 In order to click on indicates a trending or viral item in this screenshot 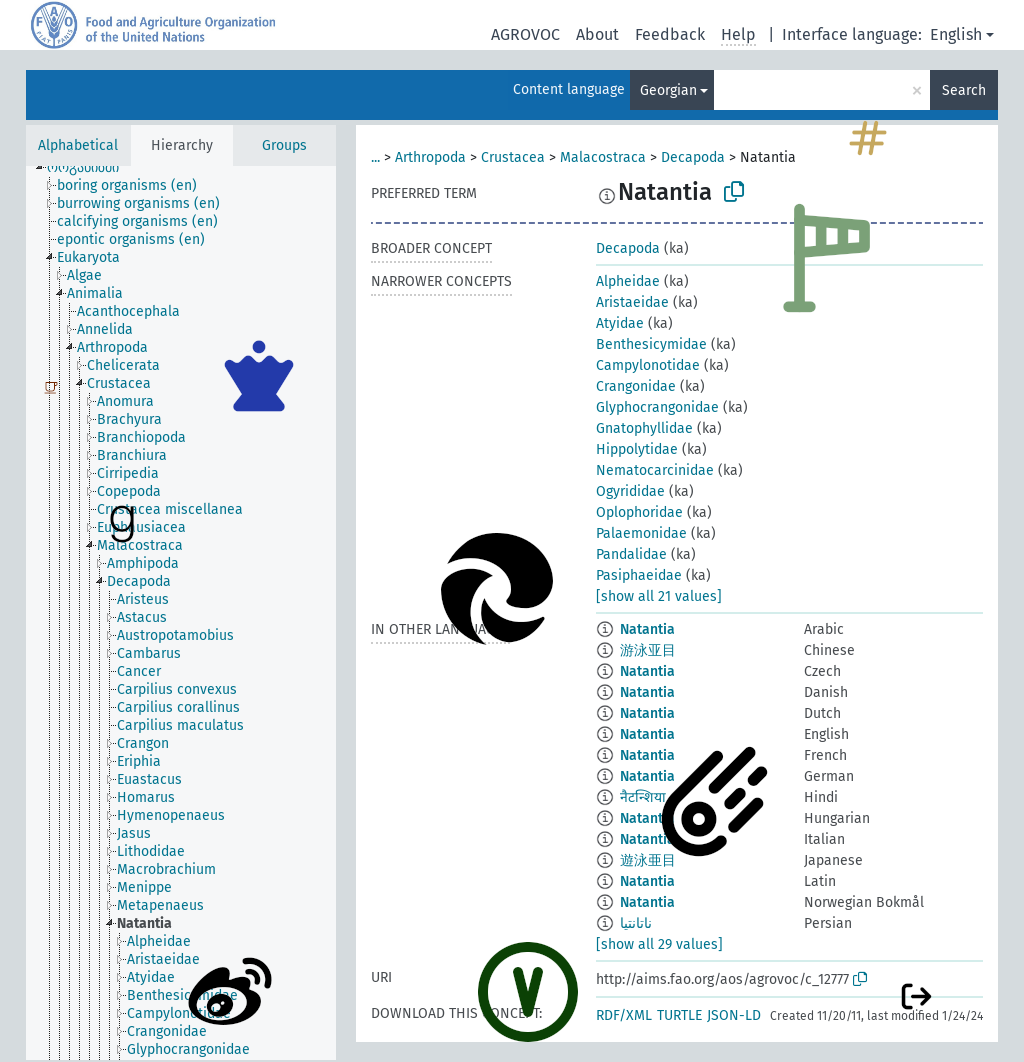, I will do `click(714, 803)`.